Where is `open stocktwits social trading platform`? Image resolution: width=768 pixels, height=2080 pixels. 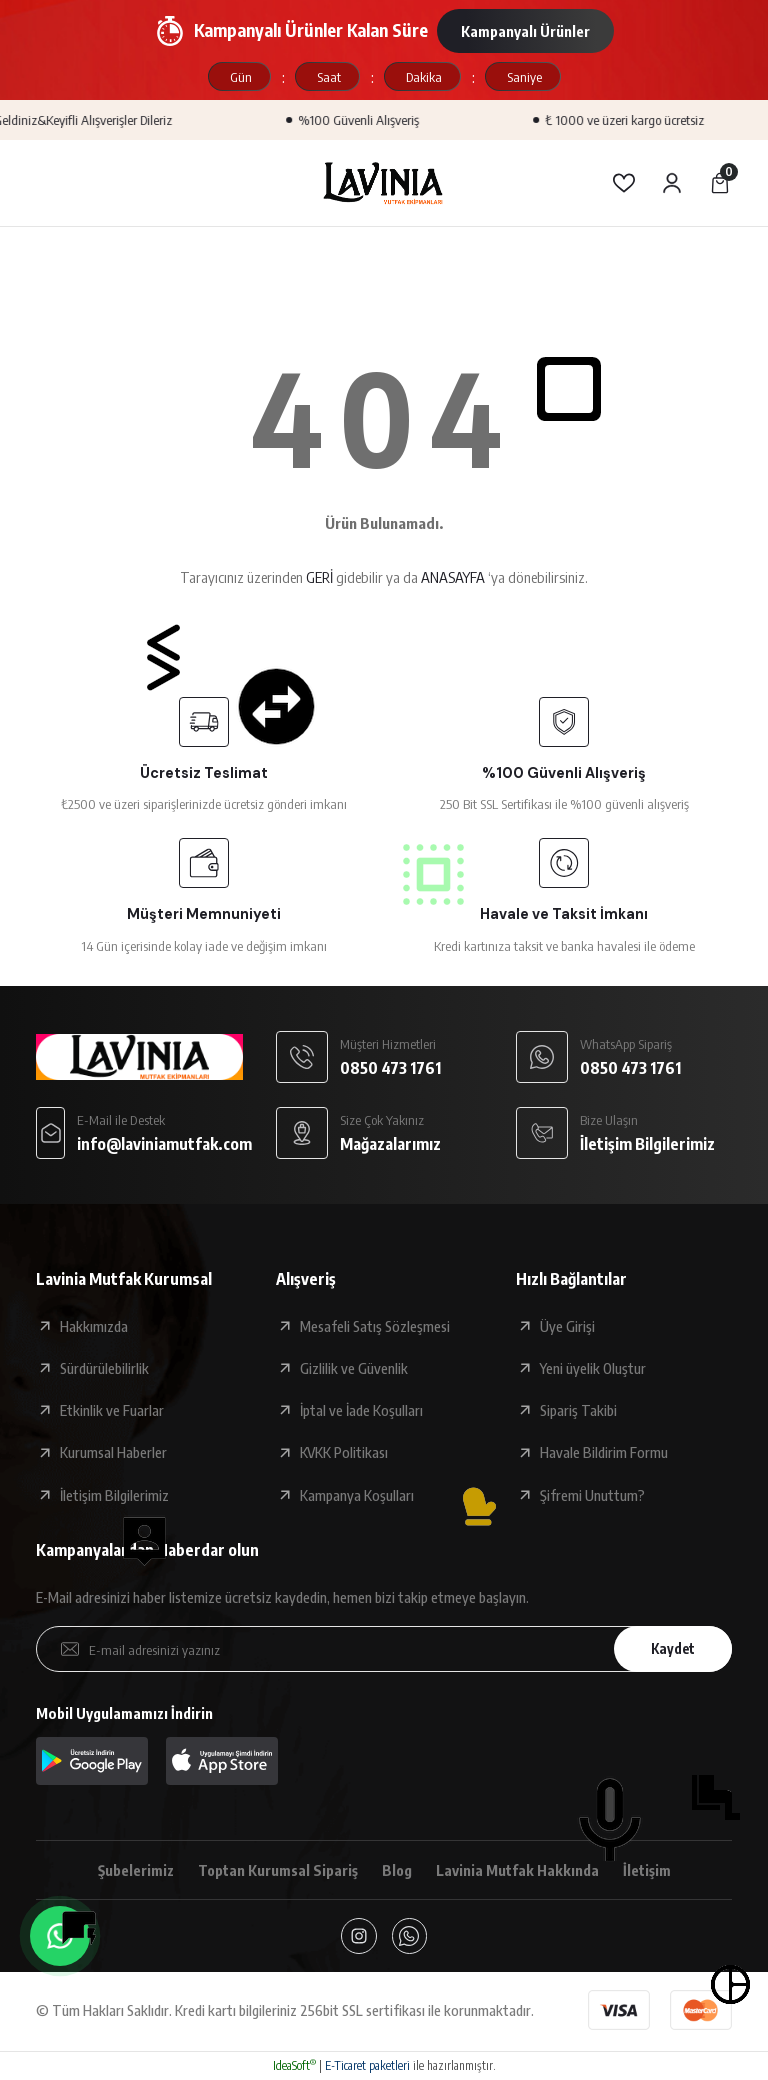
open stocktwits social trading platform is located at coordinates (163, 657).